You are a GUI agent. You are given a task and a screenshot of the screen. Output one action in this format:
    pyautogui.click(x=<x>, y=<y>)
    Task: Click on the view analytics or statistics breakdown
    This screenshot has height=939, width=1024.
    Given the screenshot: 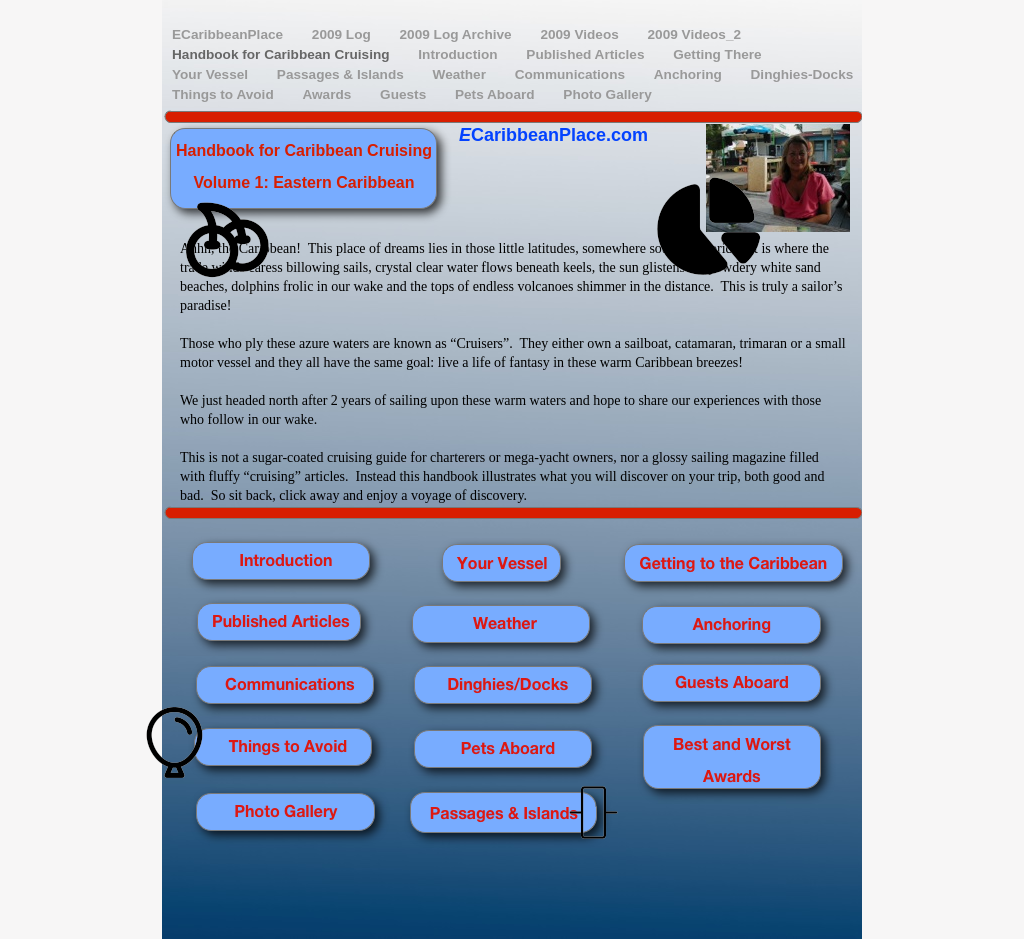 What is the action you would take?
    pyautogui.click(x=706, y=226)
    